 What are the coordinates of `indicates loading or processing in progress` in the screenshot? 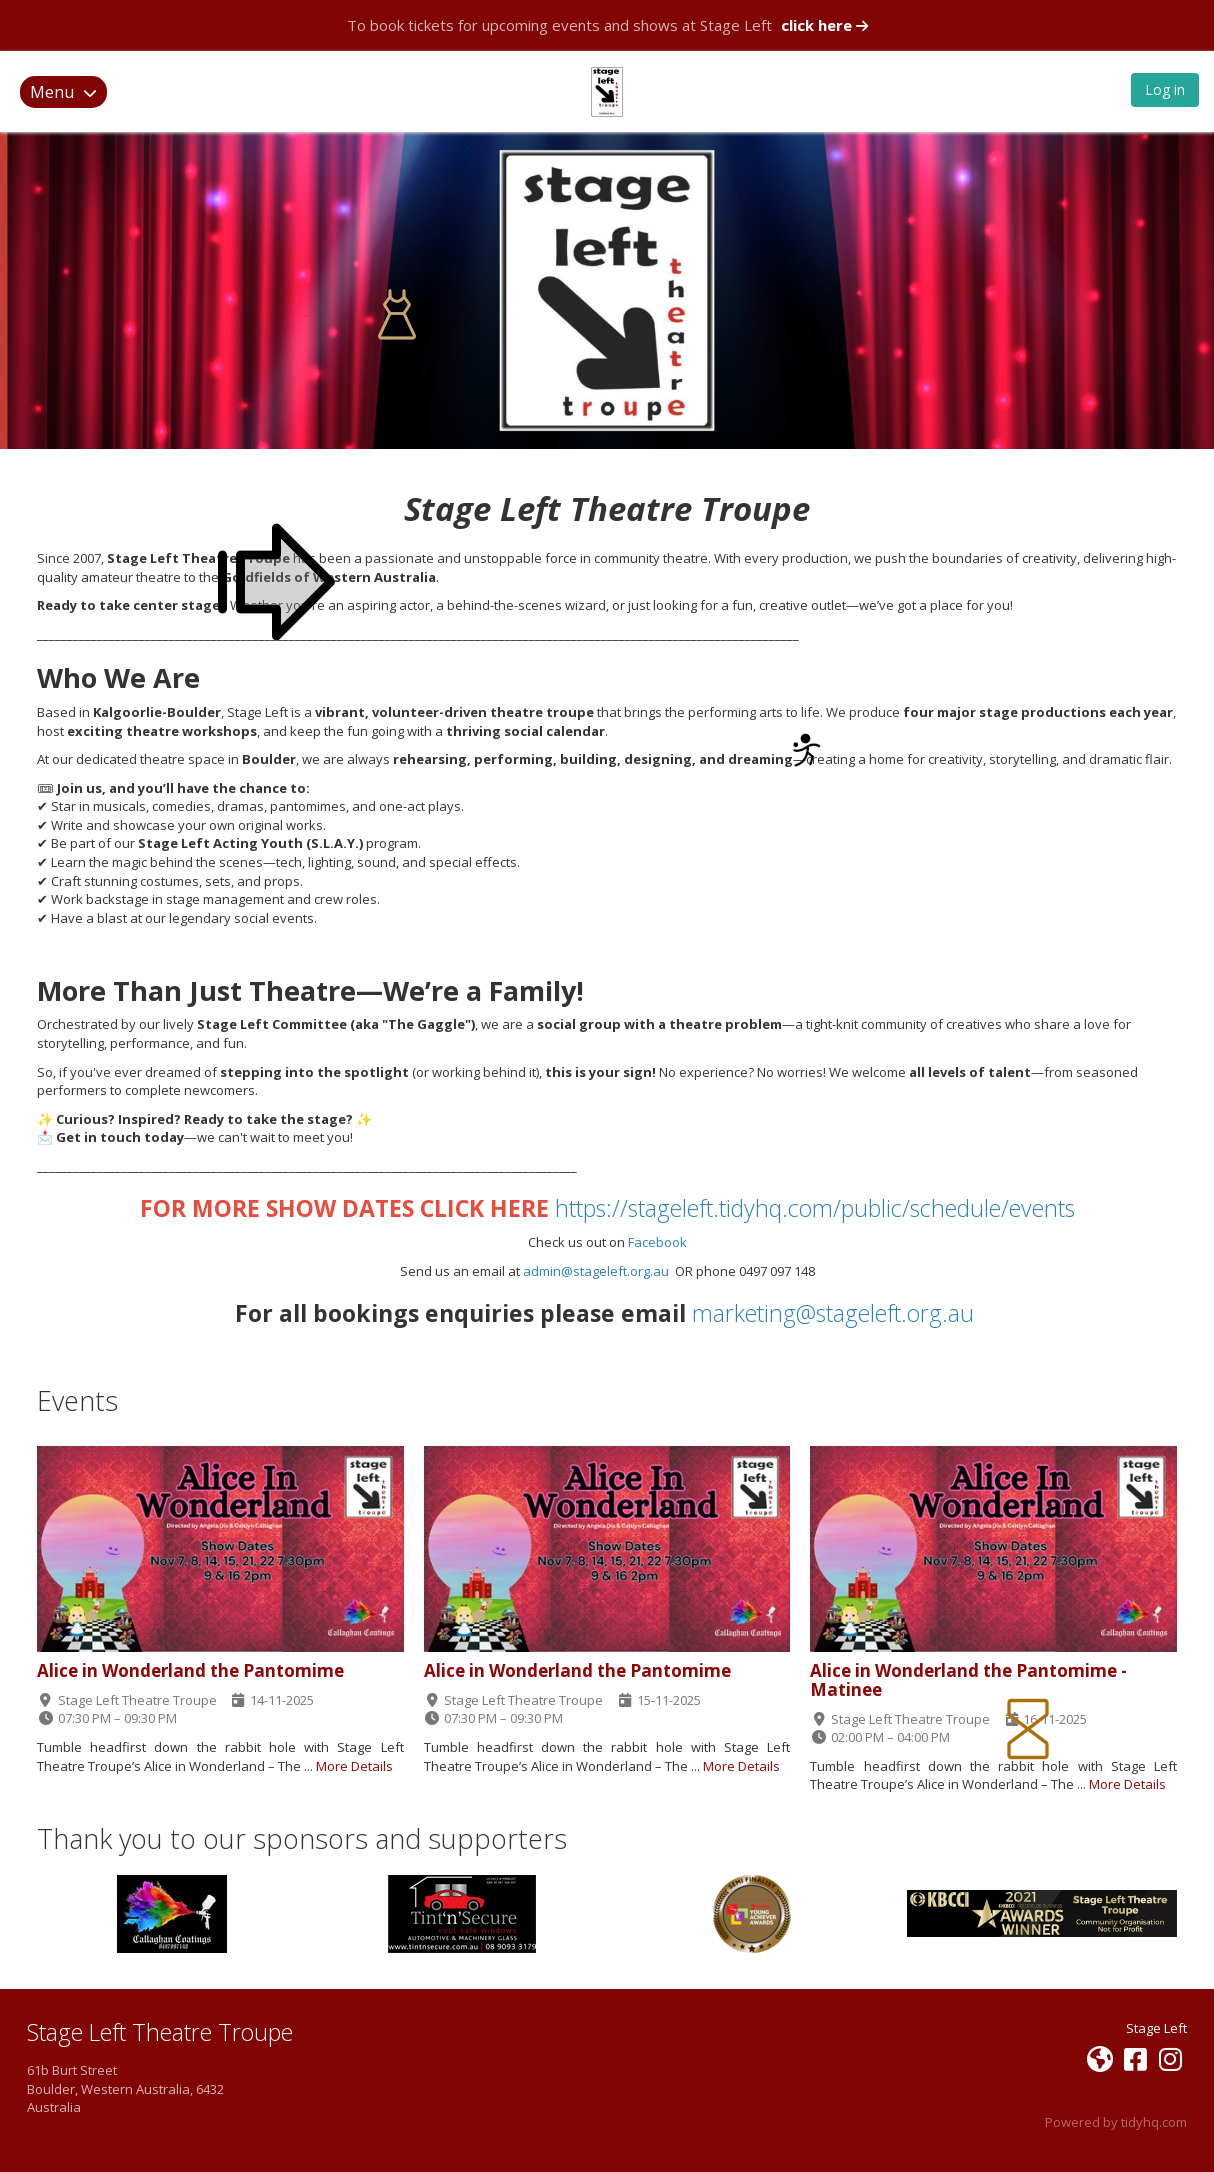 It's located at (1028, 1729).